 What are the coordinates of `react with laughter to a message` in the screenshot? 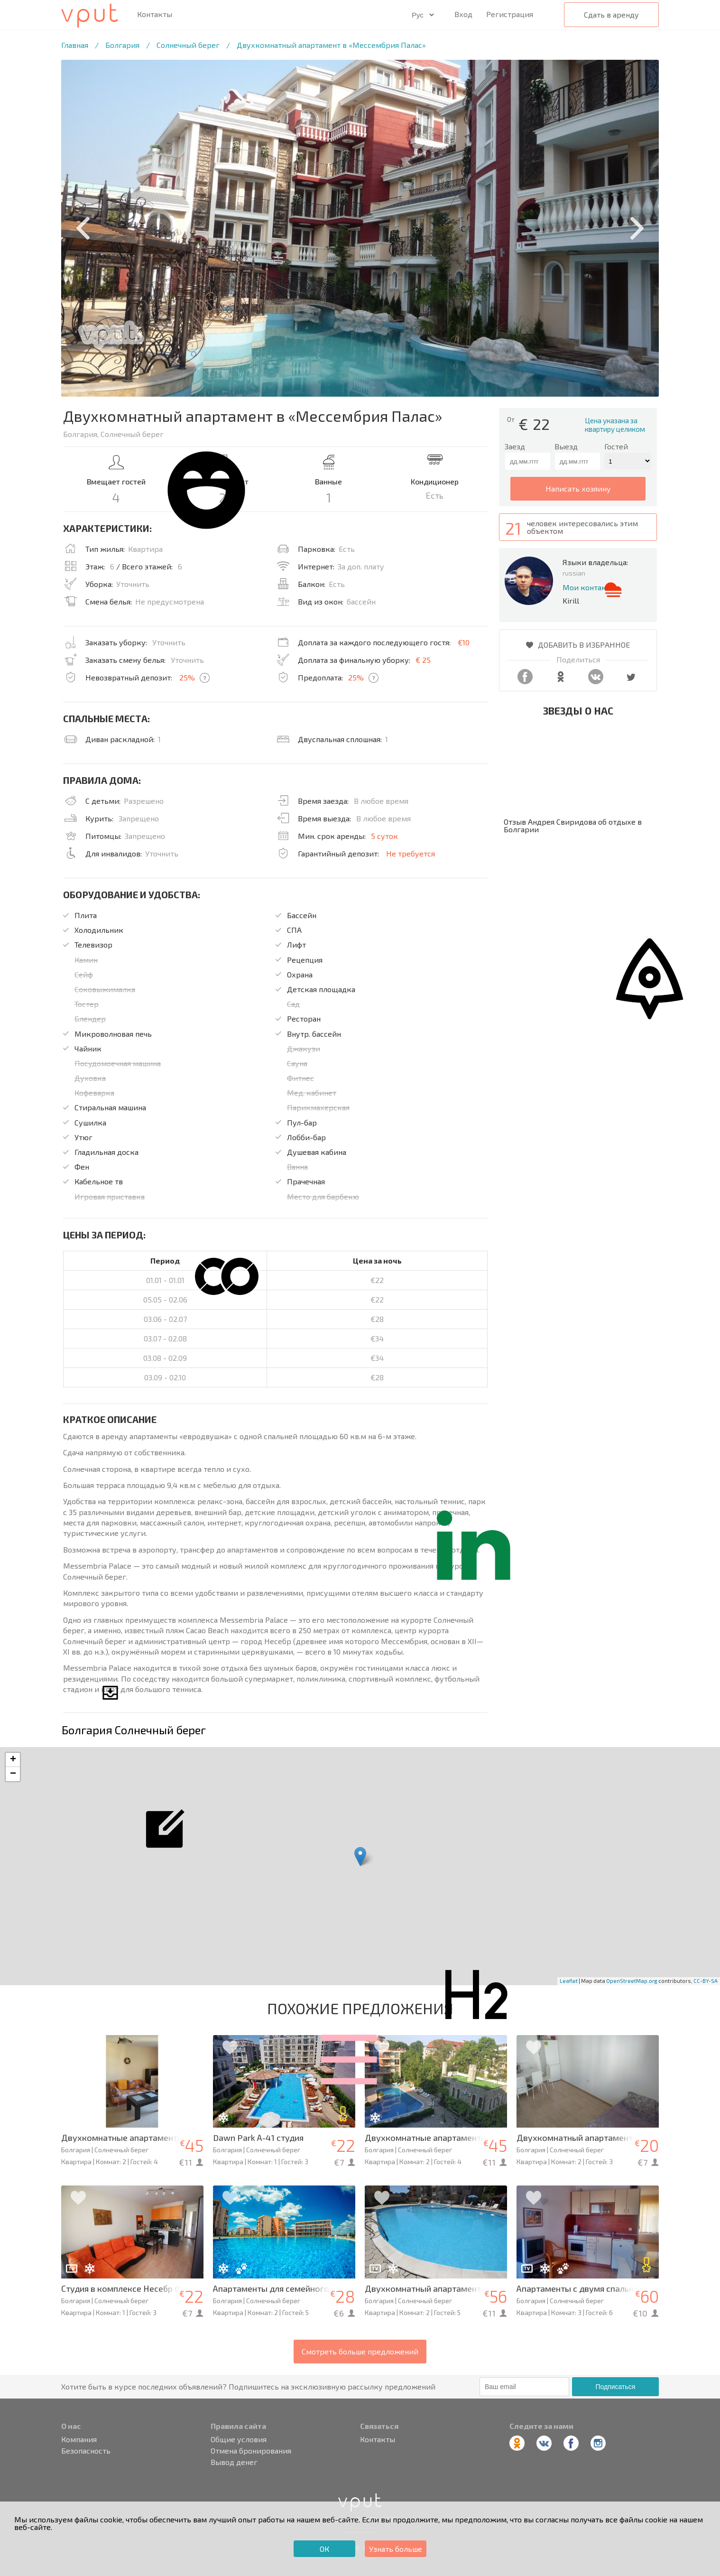 It's located at (206, 490).